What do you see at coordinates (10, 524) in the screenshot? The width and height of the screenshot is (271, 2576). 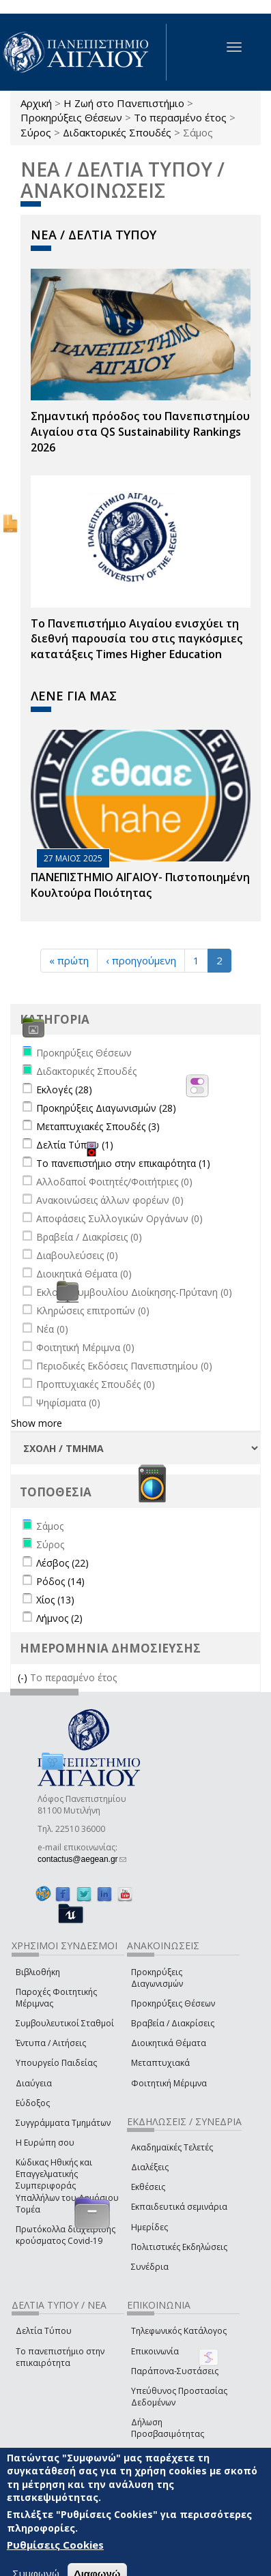 I see `an lzip compressed archive file` at bounding box center [10, 524].